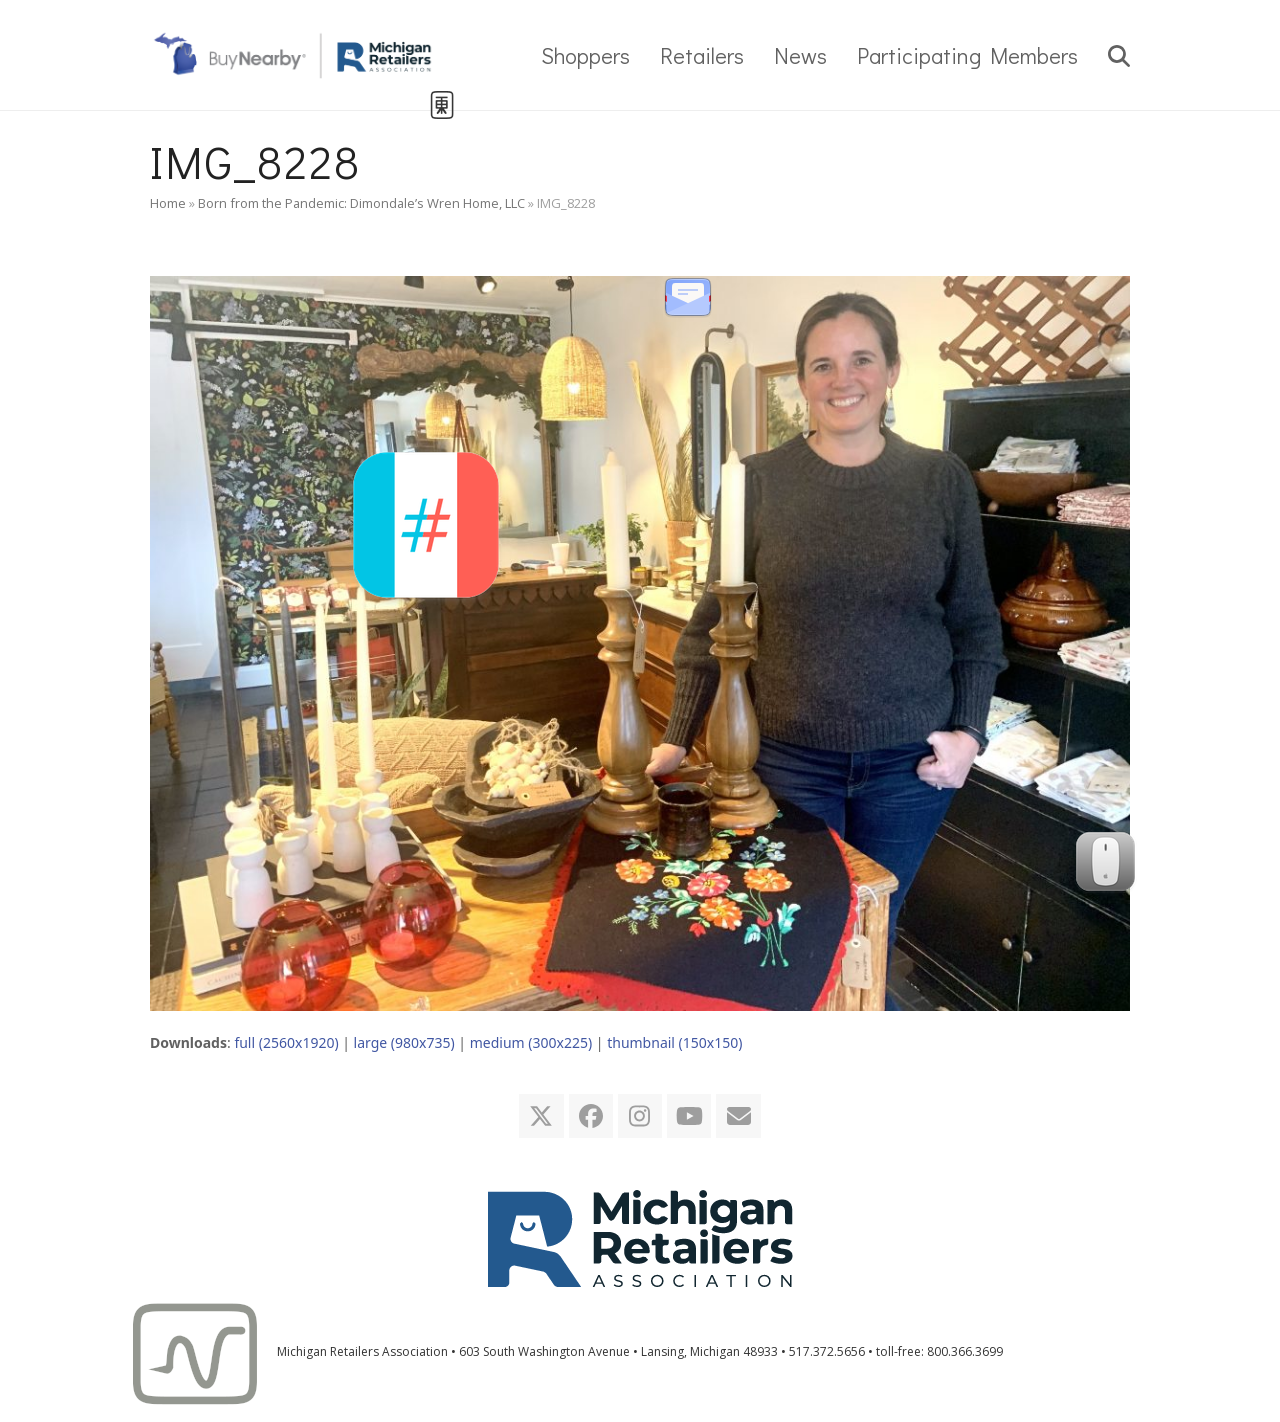  Describe the element at coordinates (1105, 861) in the screenshot. I see `open mouse and trackpad settings` at that location.